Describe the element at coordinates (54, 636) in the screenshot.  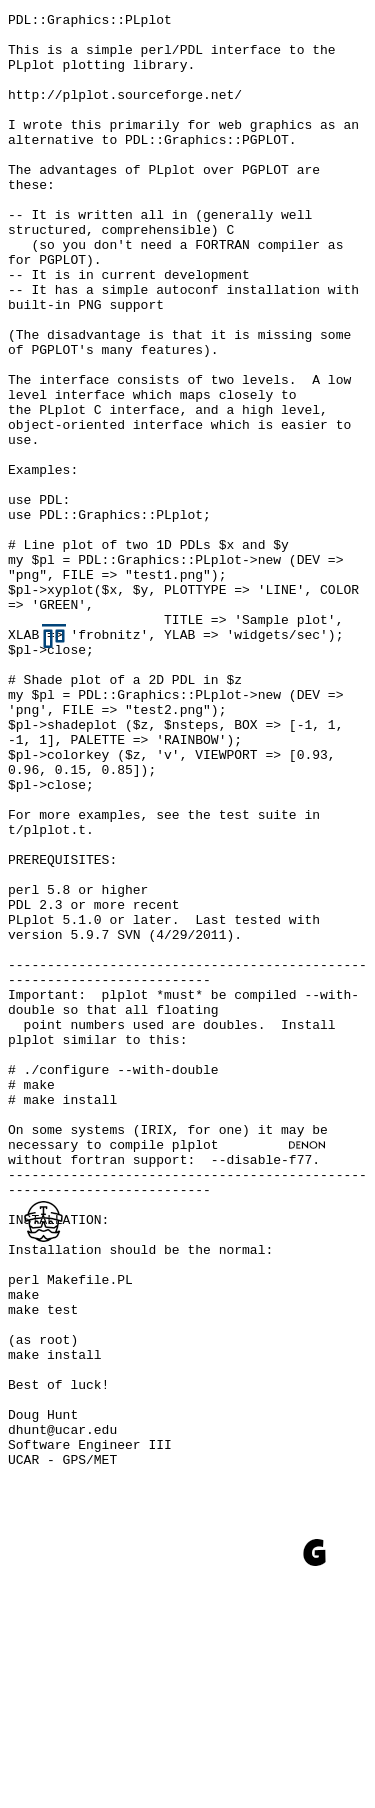
I see `align items to the top edge` at that location.